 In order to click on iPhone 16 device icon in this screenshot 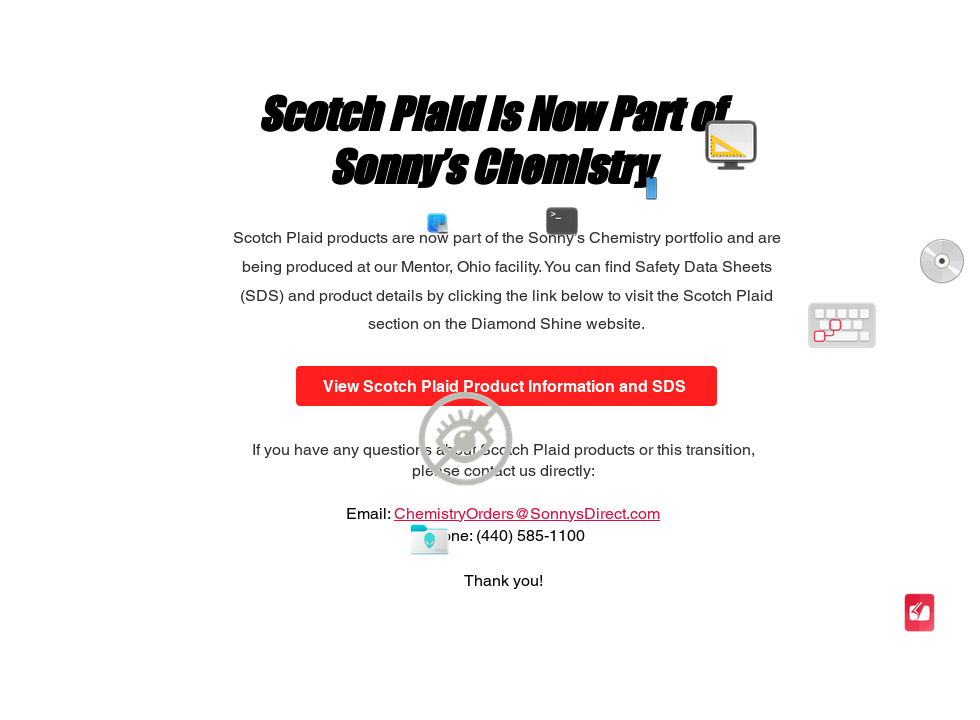, I will do `click(651, 188)`.